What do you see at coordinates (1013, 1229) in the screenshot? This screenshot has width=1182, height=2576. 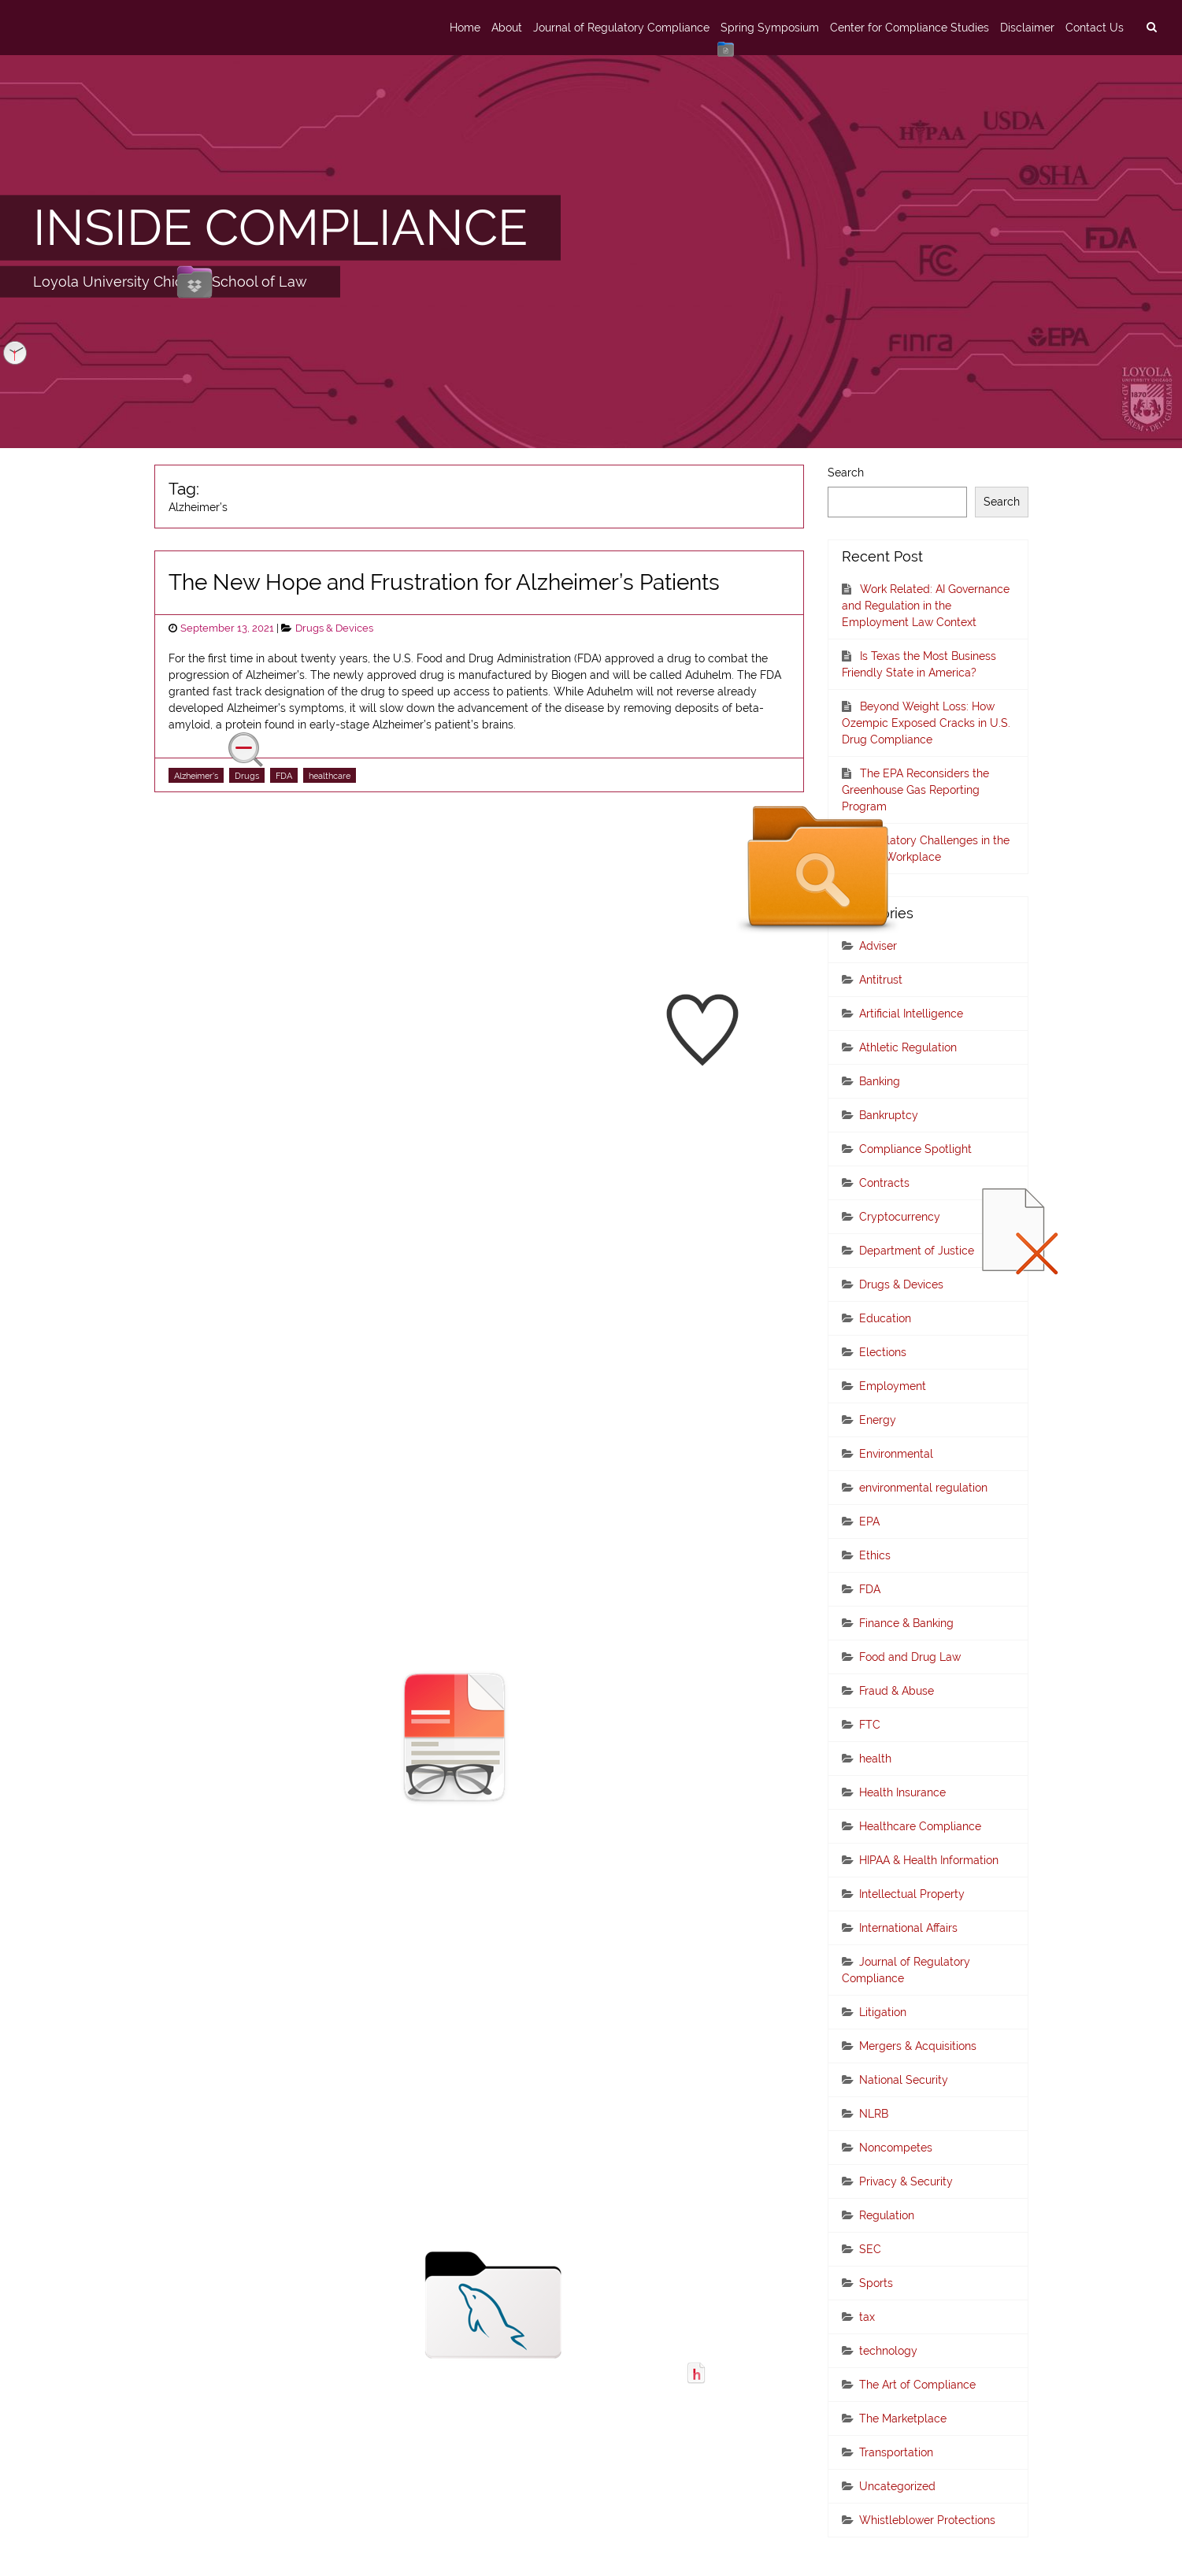 I see `delete a file or document` at bounding box center [1013, 1229].